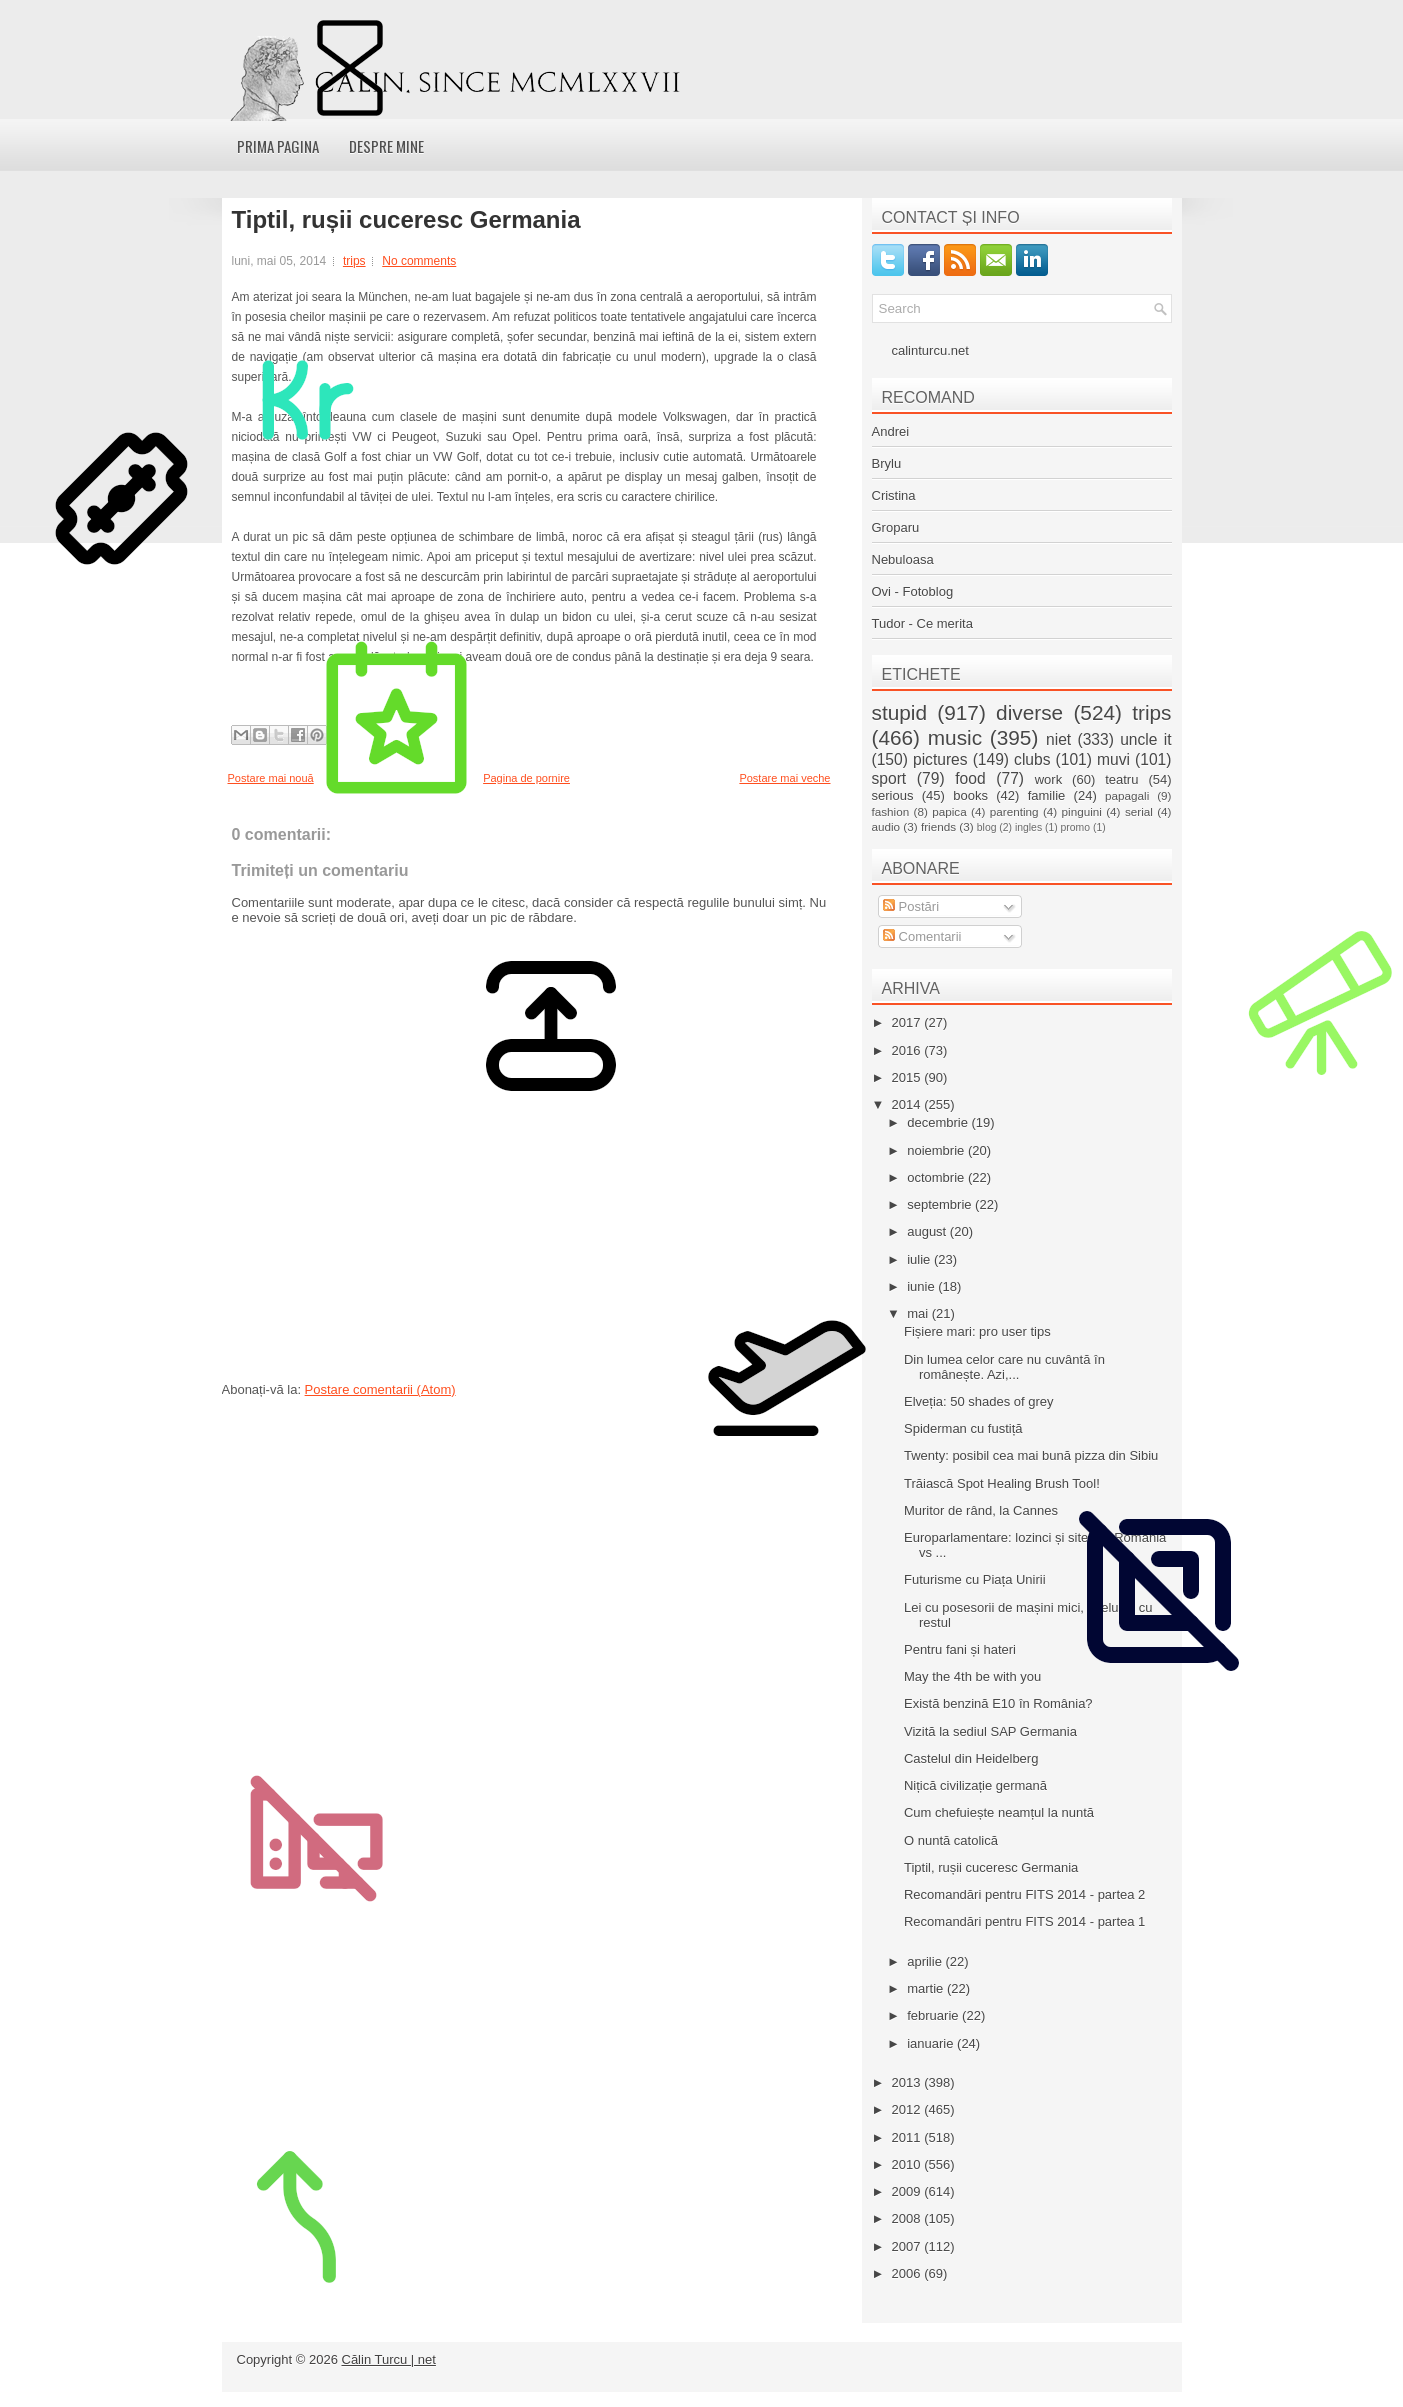 The image size is (1403, 2407). Describe the element at coordinates (1323, 1000) in the screenshot. I see `explore or discover new content` at that location.